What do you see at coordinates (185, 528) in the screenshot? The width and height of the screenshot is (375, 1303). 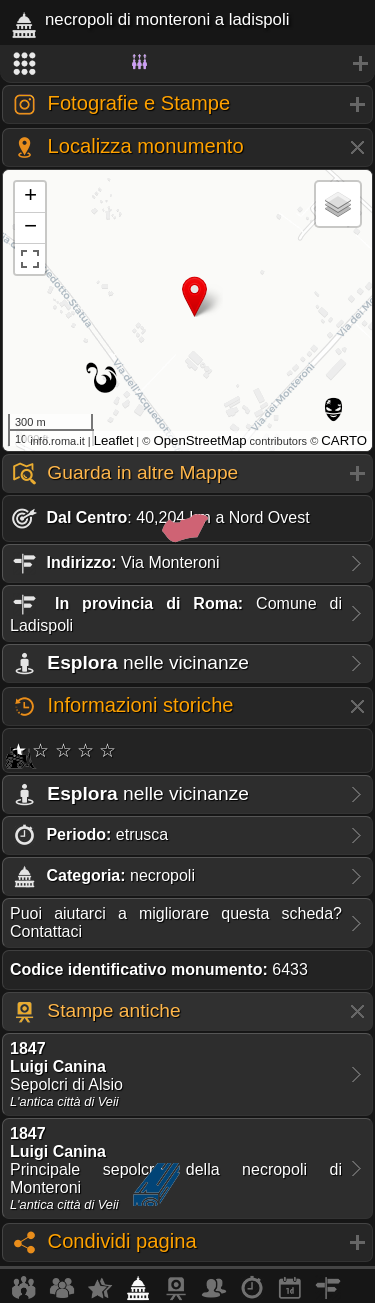 I see `select hungary as your country or region` at bounding box center [185, 528].